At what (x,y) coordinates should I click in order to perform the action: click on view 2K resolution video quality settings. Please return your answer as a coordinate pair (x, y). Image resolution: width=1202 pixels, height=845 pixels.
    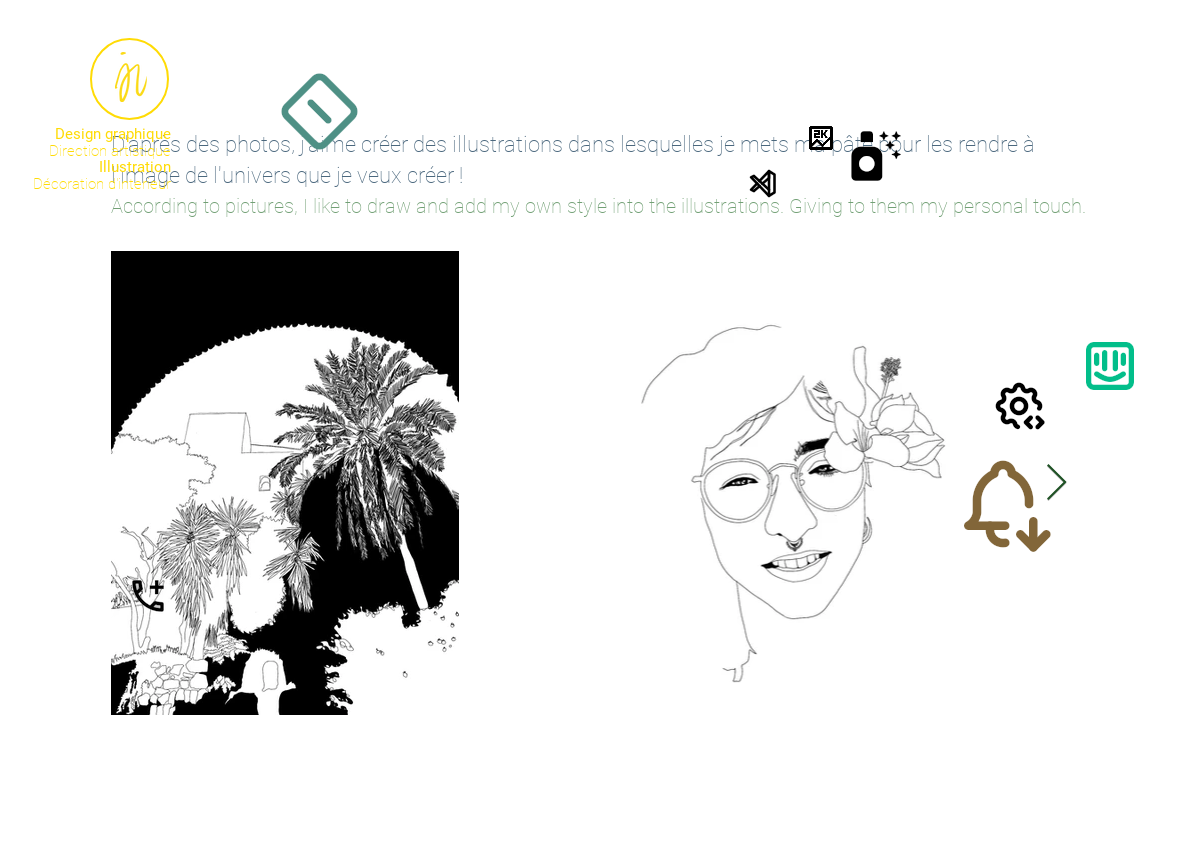
    Looking at the image, I should click on (821, 138).